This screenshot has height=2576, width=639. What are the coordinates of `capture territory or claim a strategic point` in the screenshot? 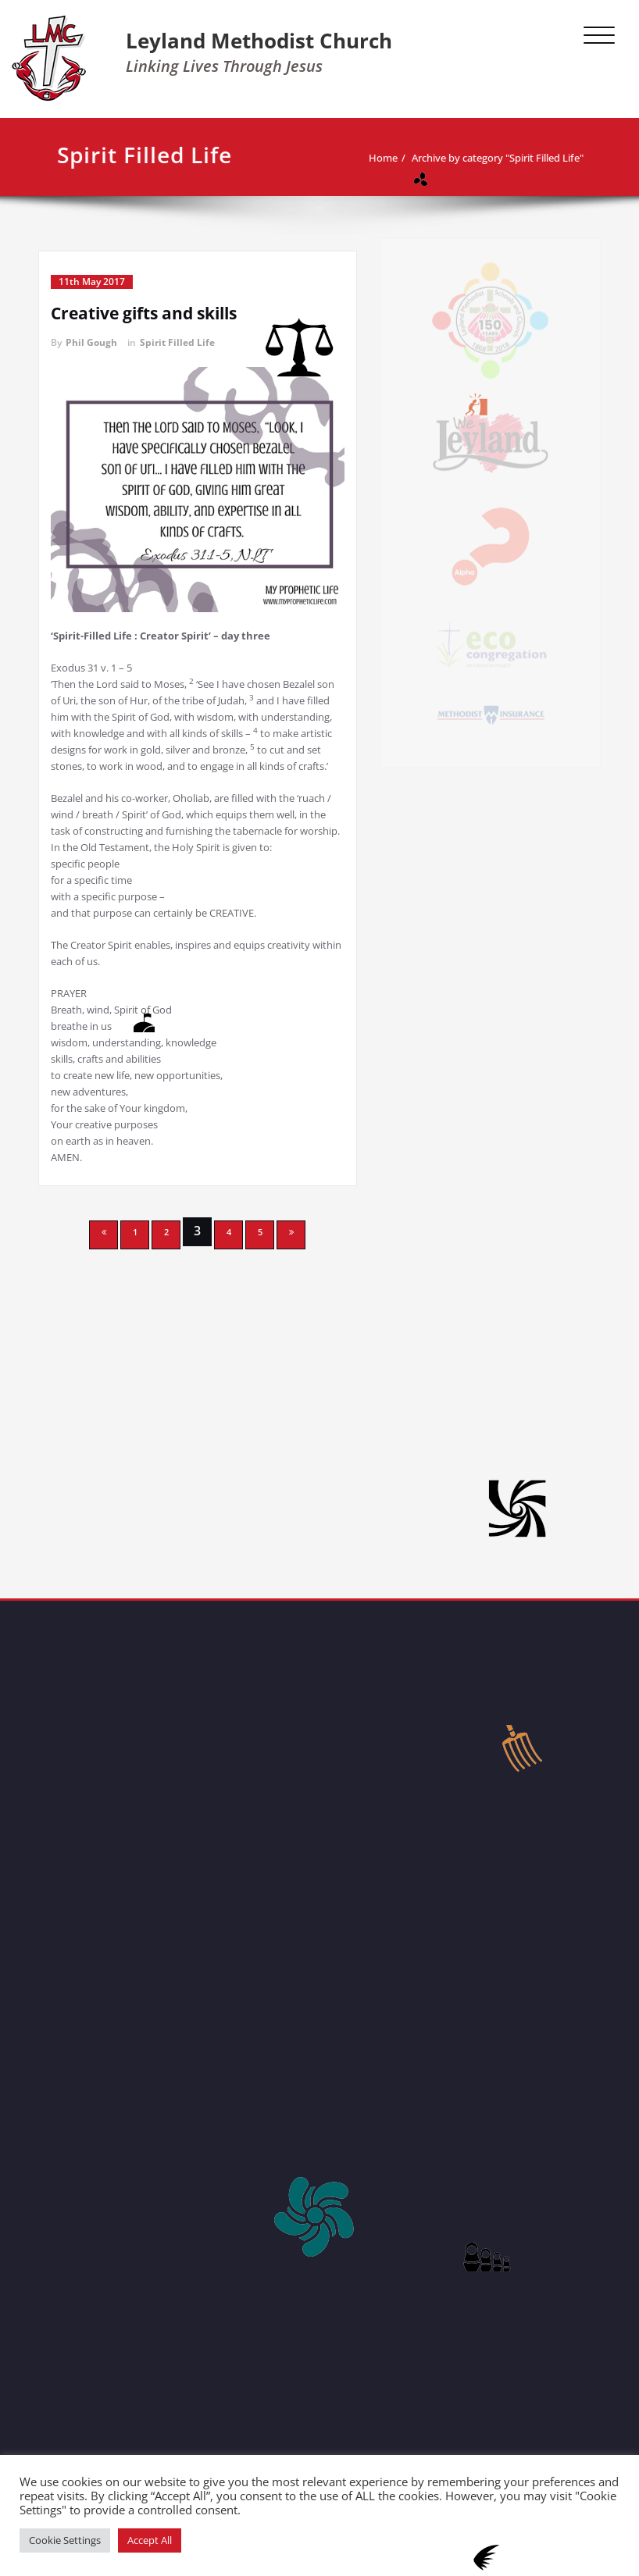 It's located at (144, 1021).